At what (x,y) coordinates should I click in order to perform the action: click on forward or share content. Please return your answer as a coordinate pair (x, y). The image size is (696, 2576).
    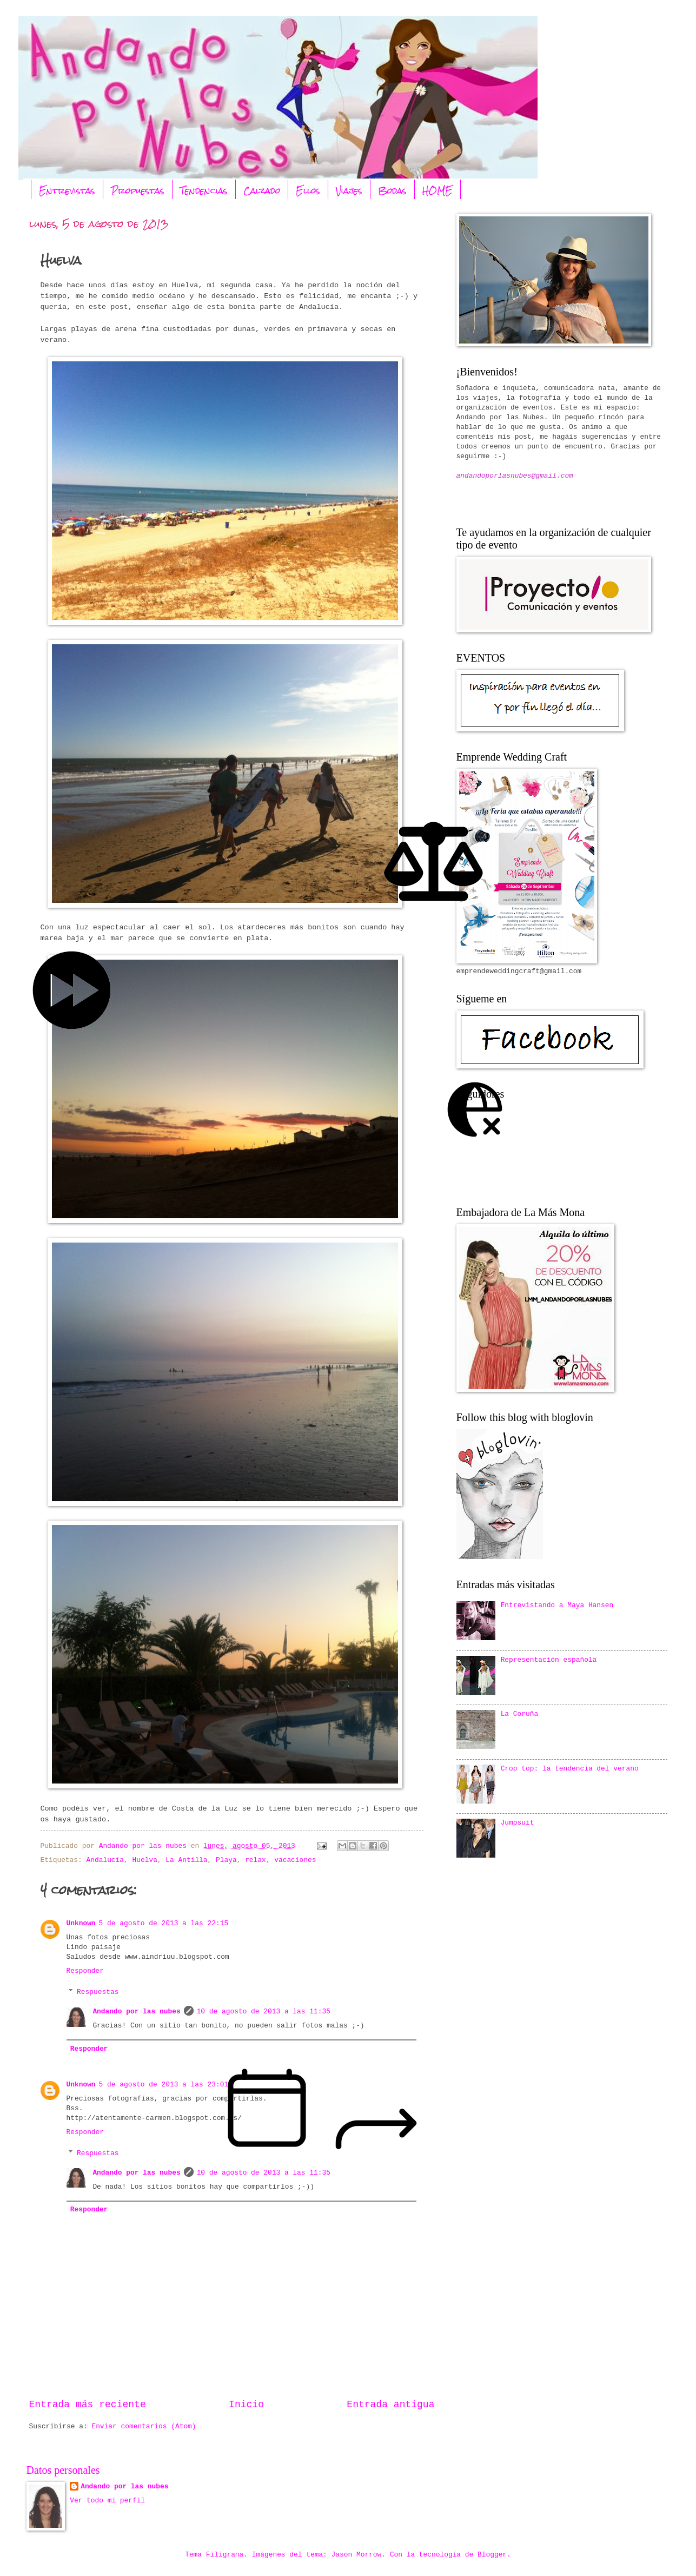
    Looking at the image, I should click on (376, 2129).